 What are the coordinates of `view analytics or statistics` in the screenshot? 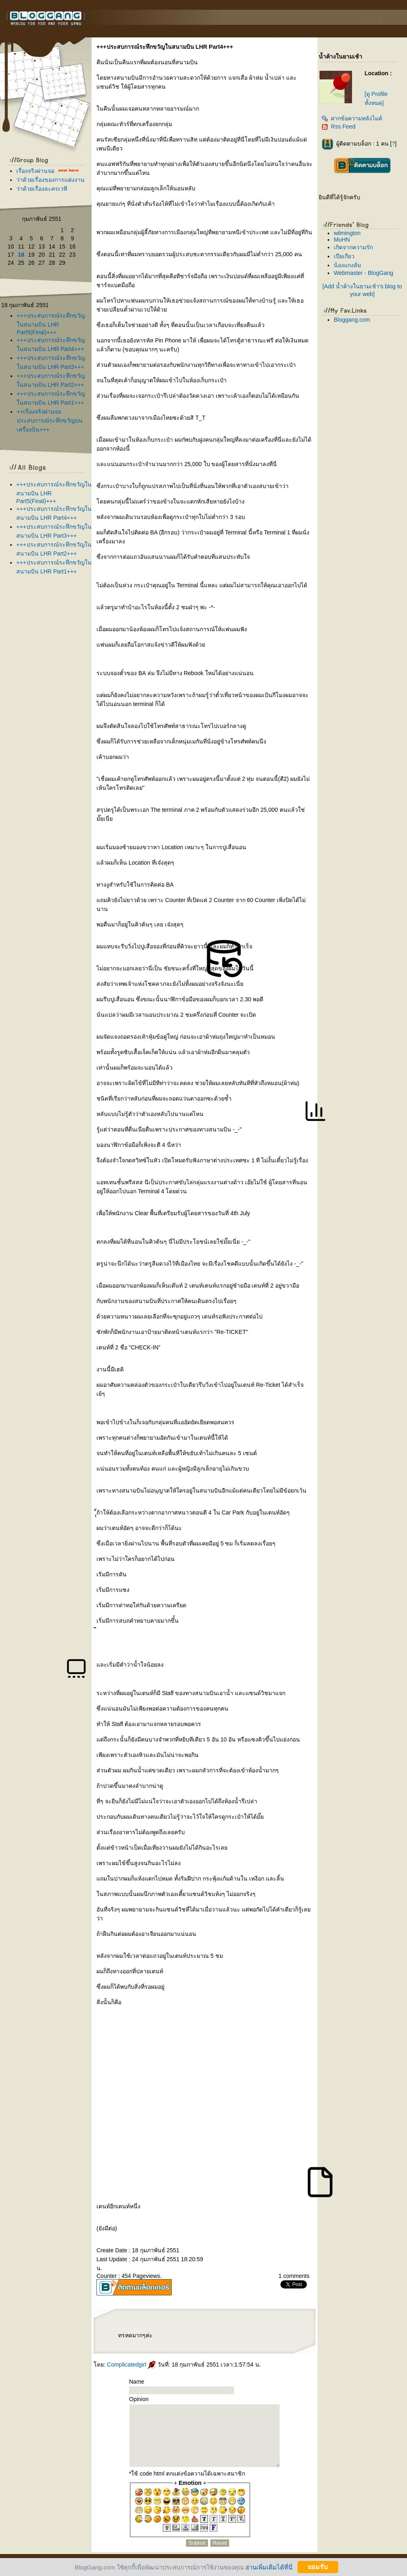 It's located at (315, 1111).